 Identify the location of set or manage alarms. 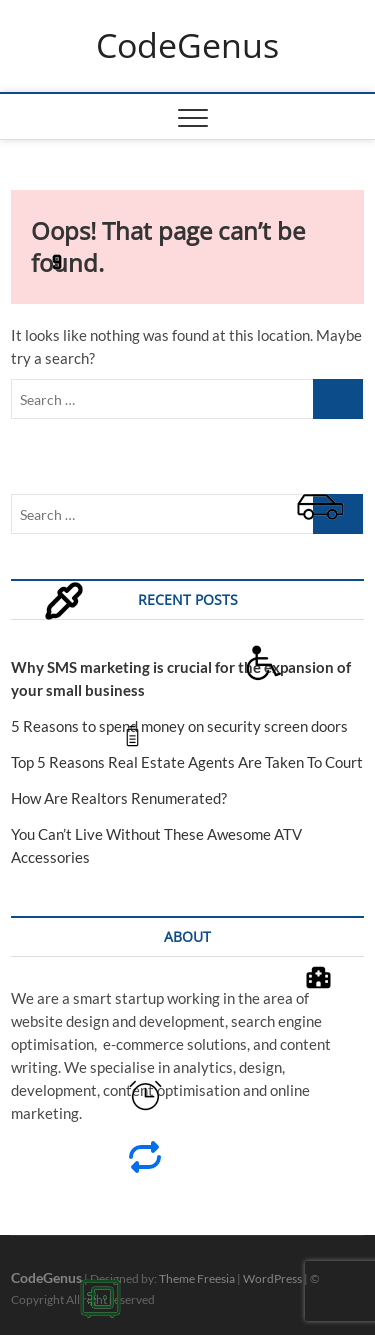
(145, 1095).